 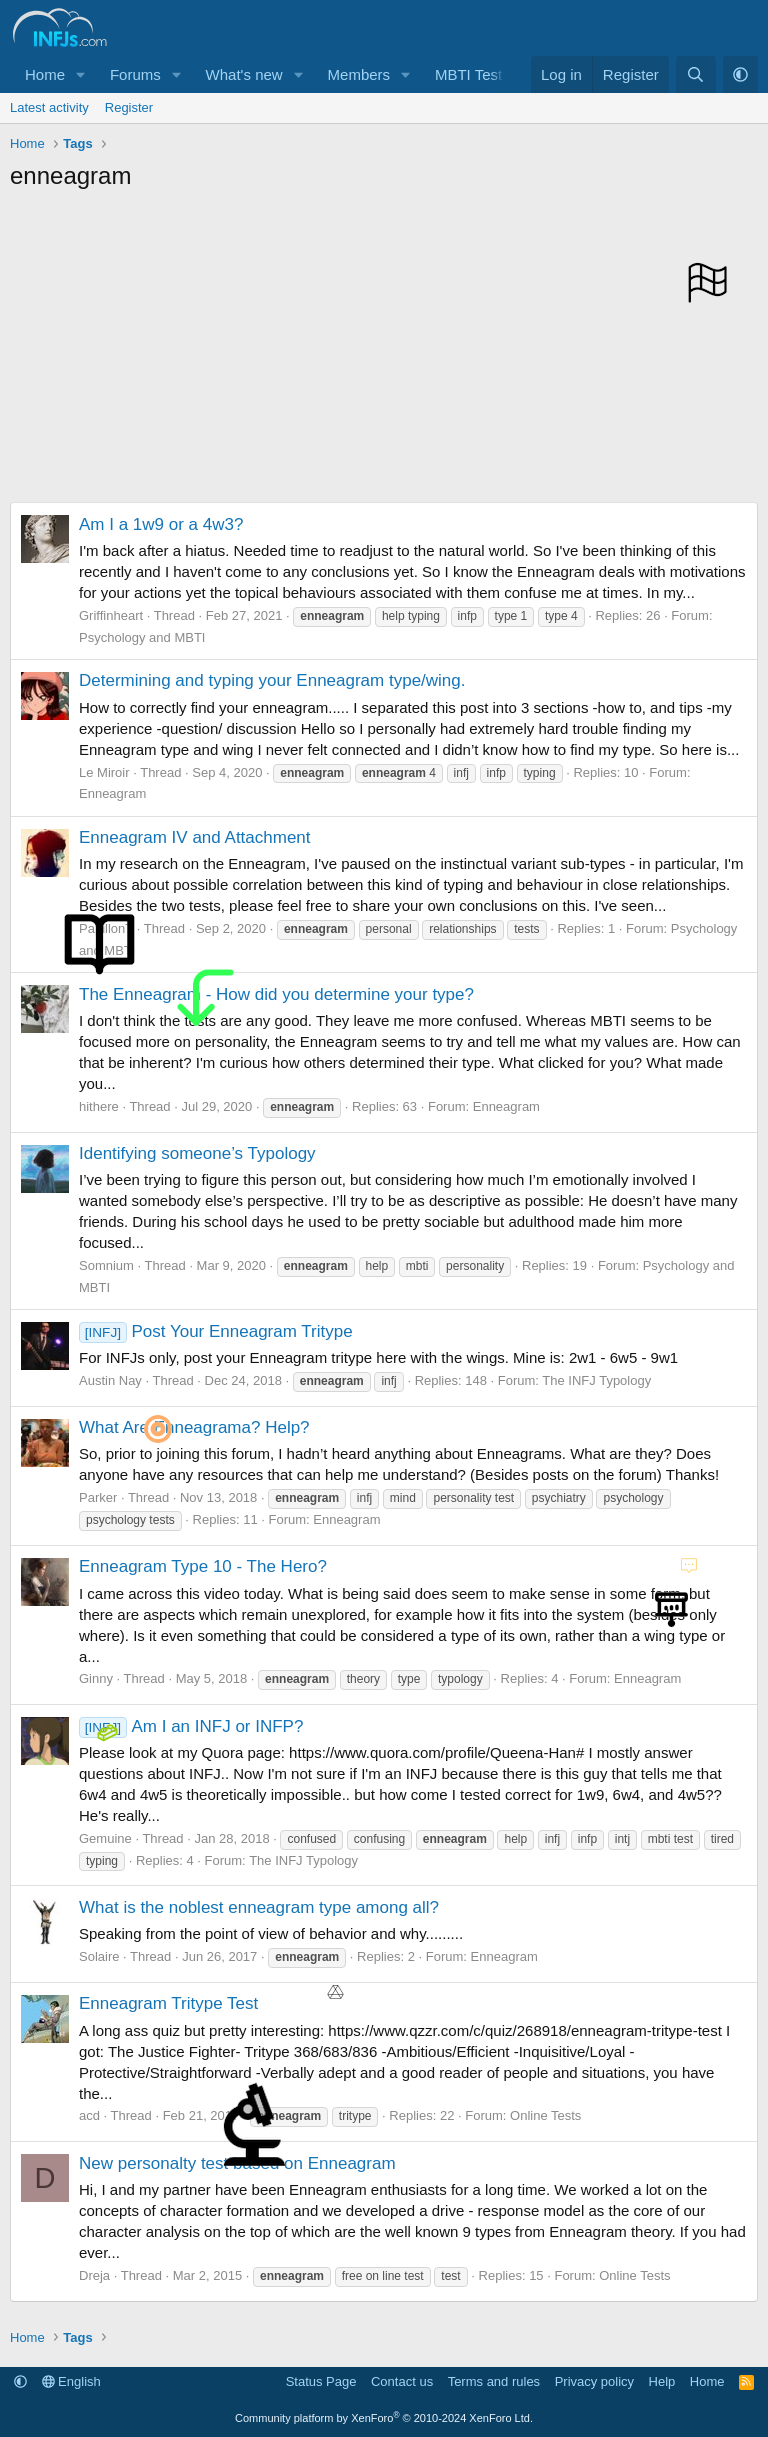 I want to click on access google drive files and storage, so click(x=335, y=1992).